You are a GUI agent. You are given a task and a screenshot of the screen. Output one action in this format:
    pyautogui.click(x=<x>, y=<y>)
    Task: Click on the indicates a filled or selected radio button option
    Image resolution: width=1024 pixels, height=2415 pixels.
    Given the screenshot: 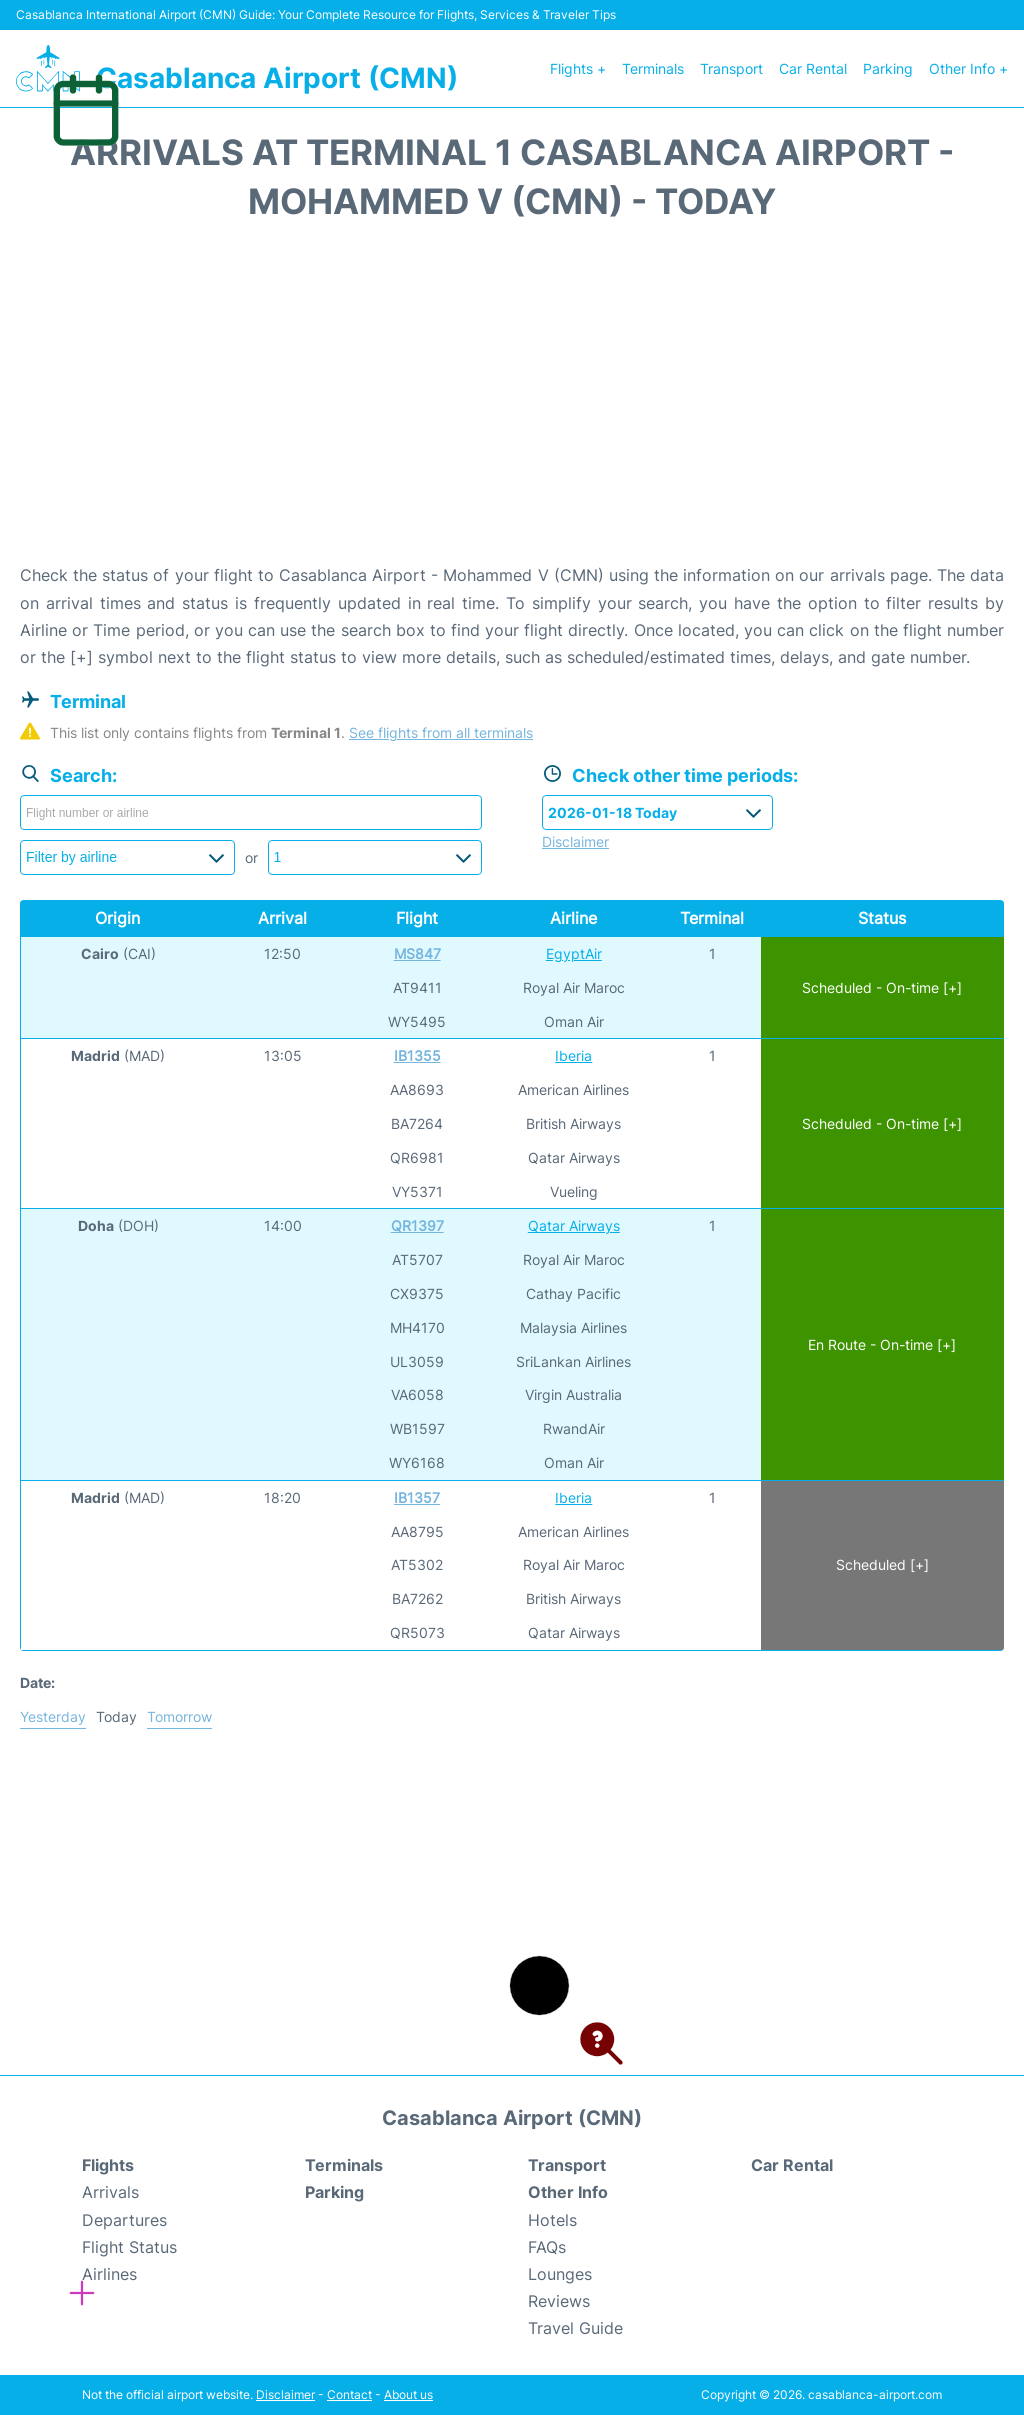 What is the action you would take?
    pyautogui.click(x=539, y=1985)
    